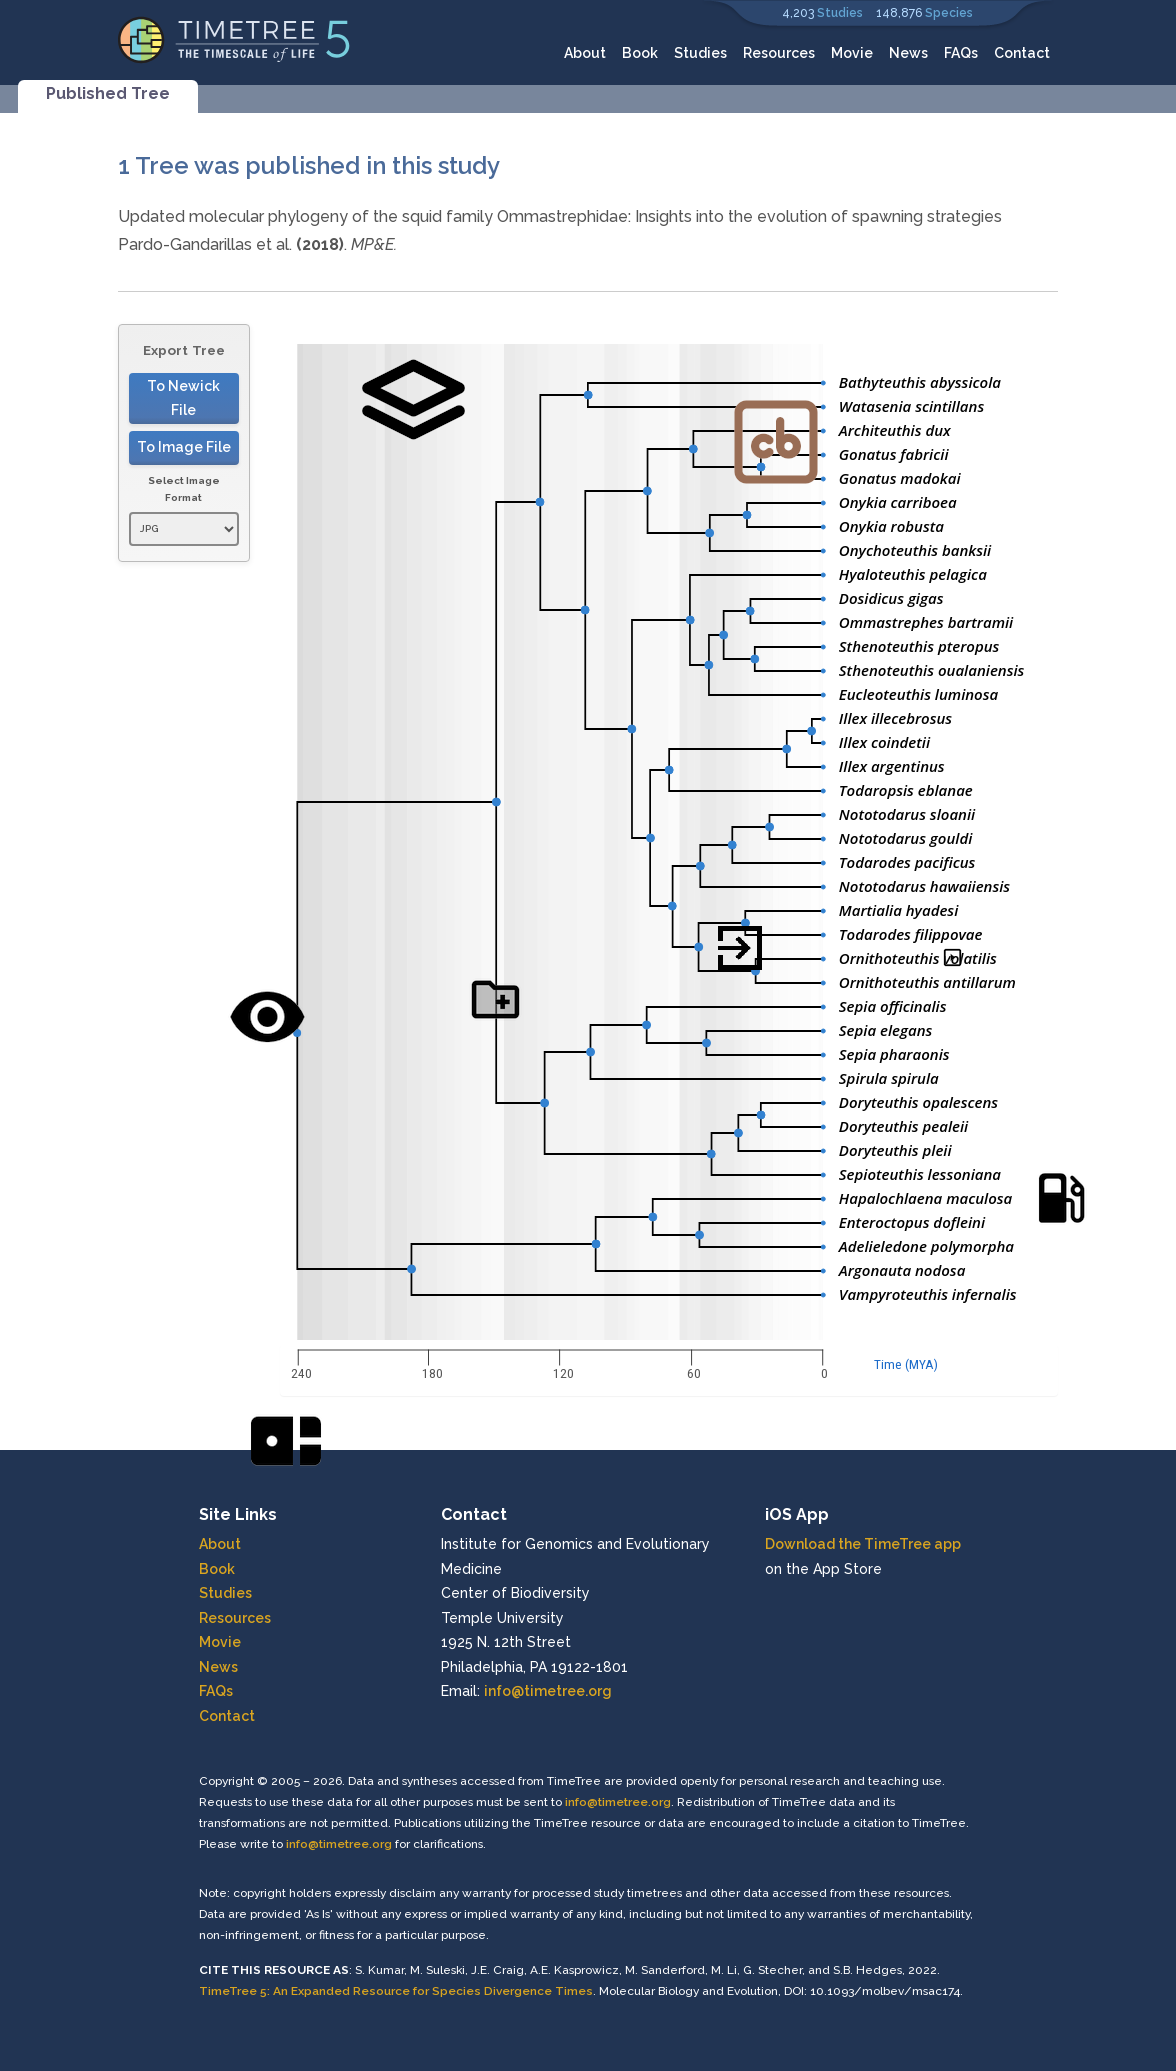 Image resolution: width=1176 pixels, height=2071 pixels. Describe the element at coordinates (413, 399) in the screenshot. I see `view layers or stacked content` at that location.